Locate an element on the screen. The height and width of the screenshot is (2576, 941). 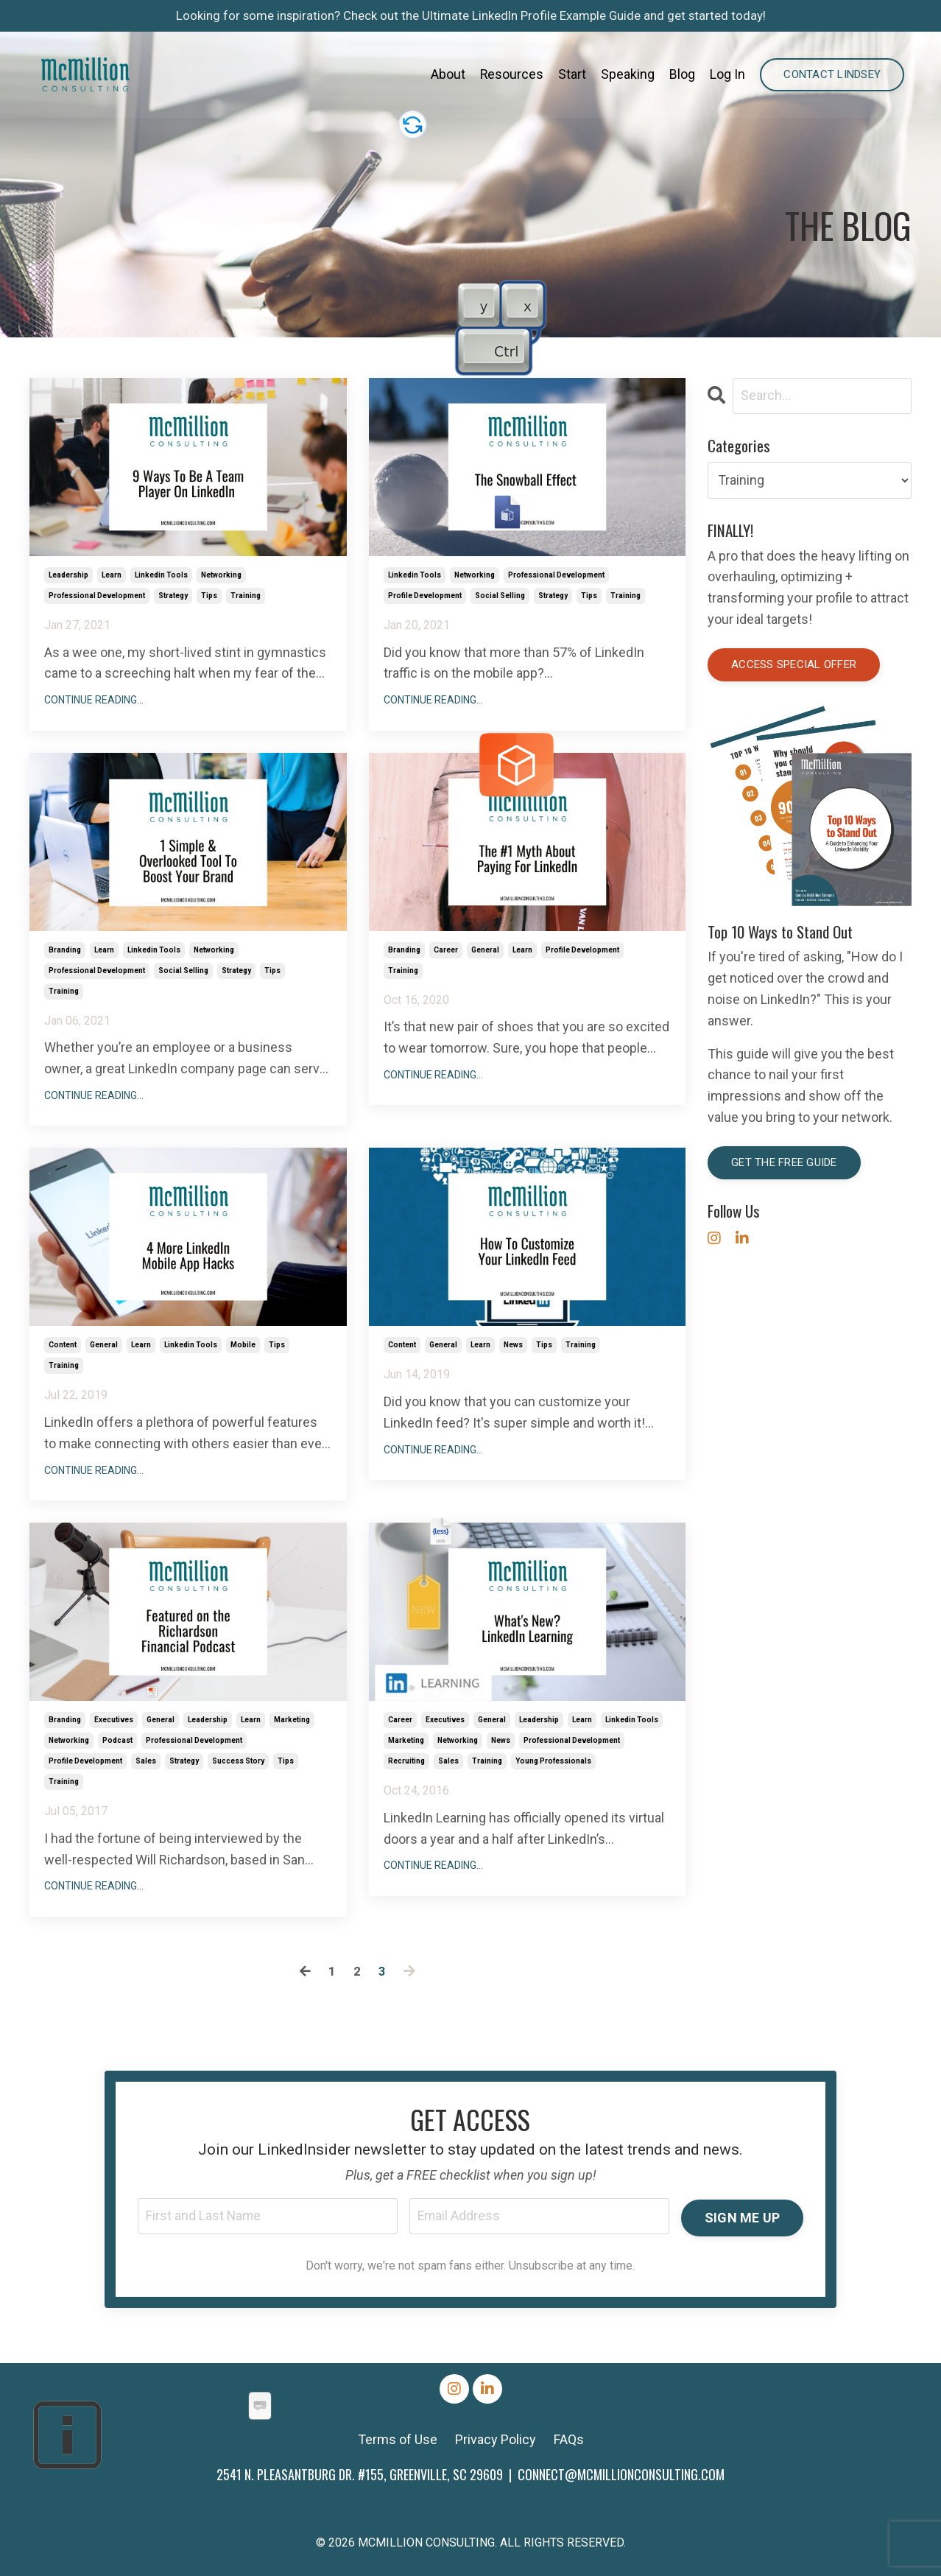
open a 3D model file in OBJ format is located at coordinates (516, 762).